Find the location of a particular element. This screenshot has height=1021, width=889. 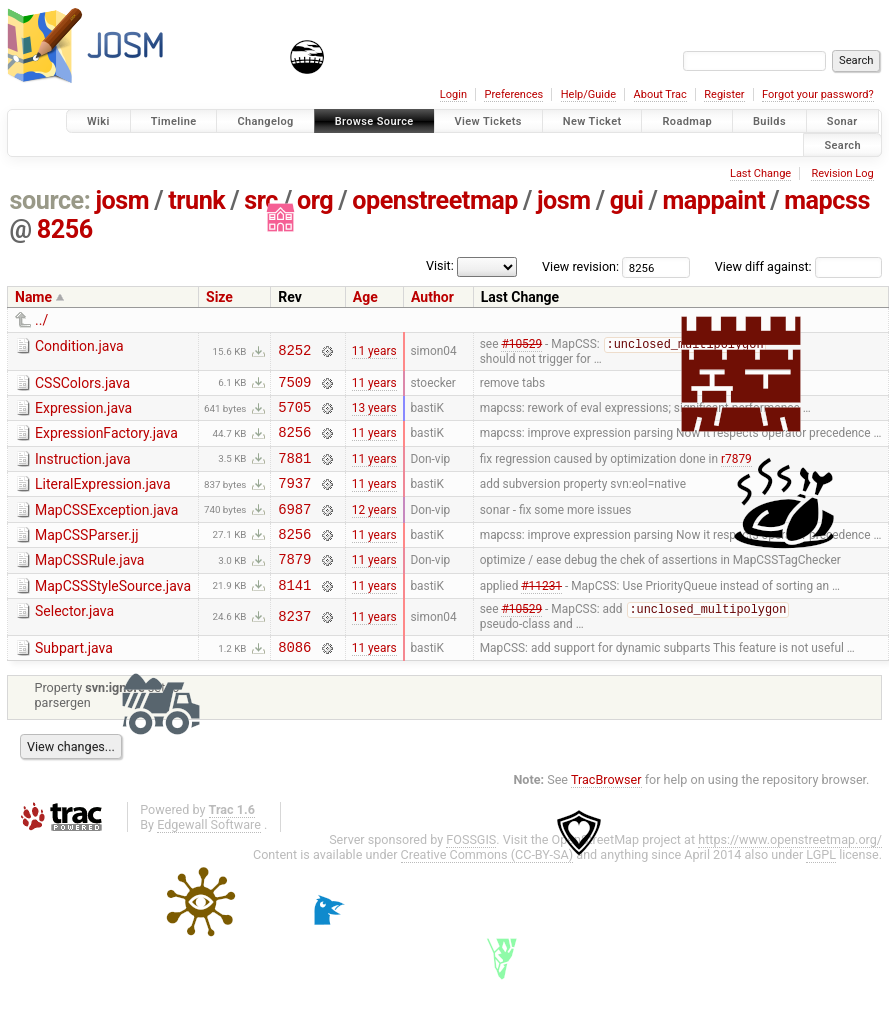

view roasted chicken recipe is located at coordinates (784, 503).